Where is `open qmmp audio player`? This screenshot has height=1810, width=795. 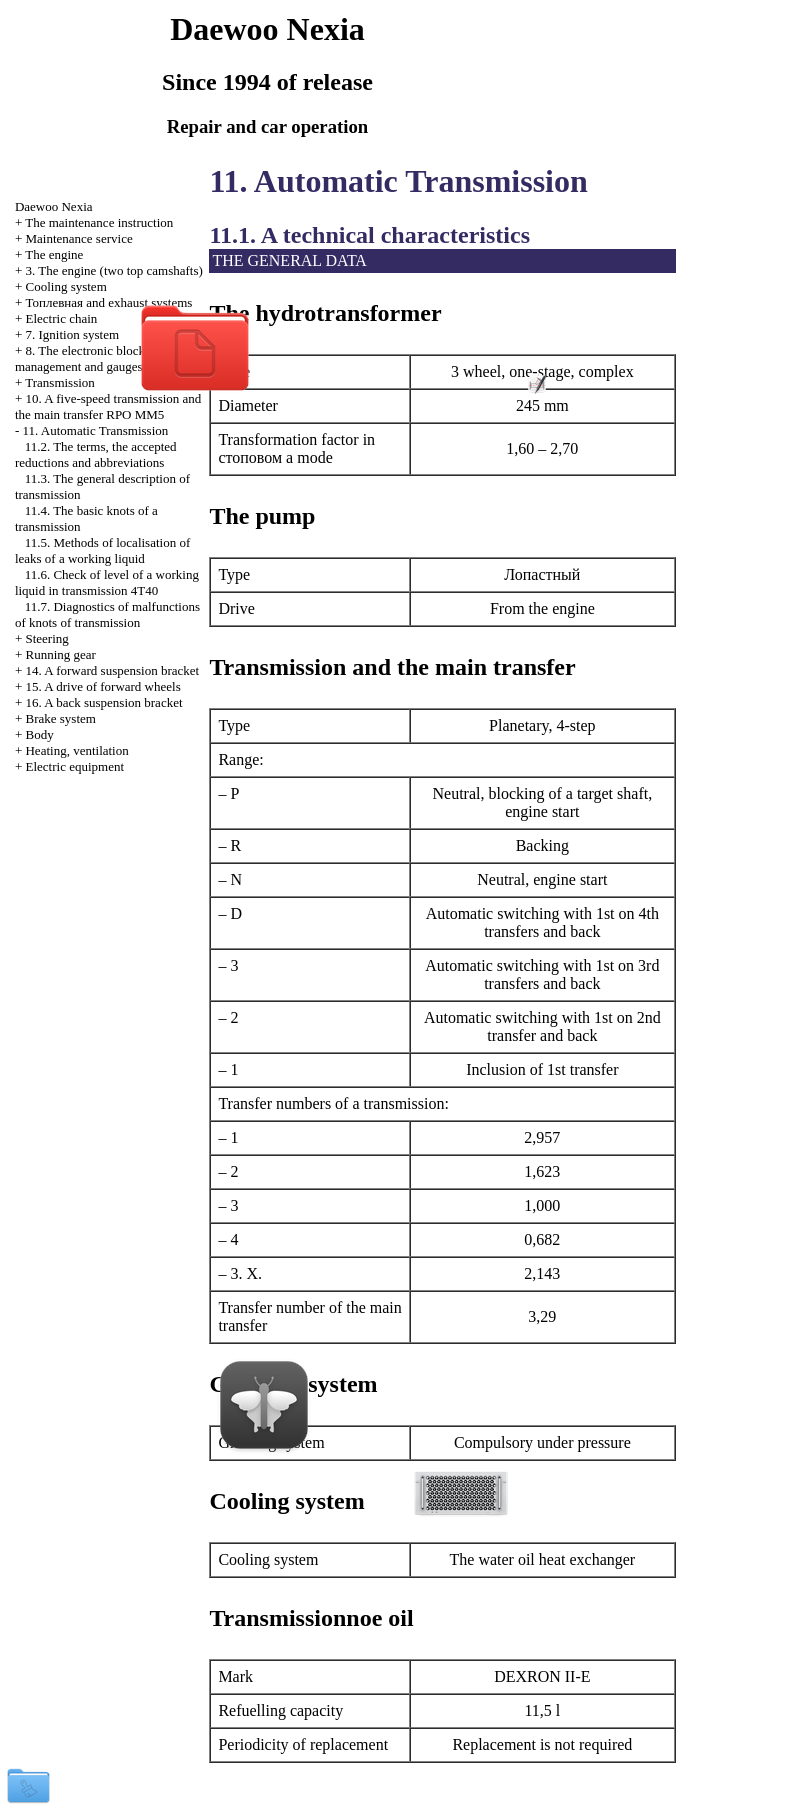 open qmmp audio player is located at coordinates (264, 1405).